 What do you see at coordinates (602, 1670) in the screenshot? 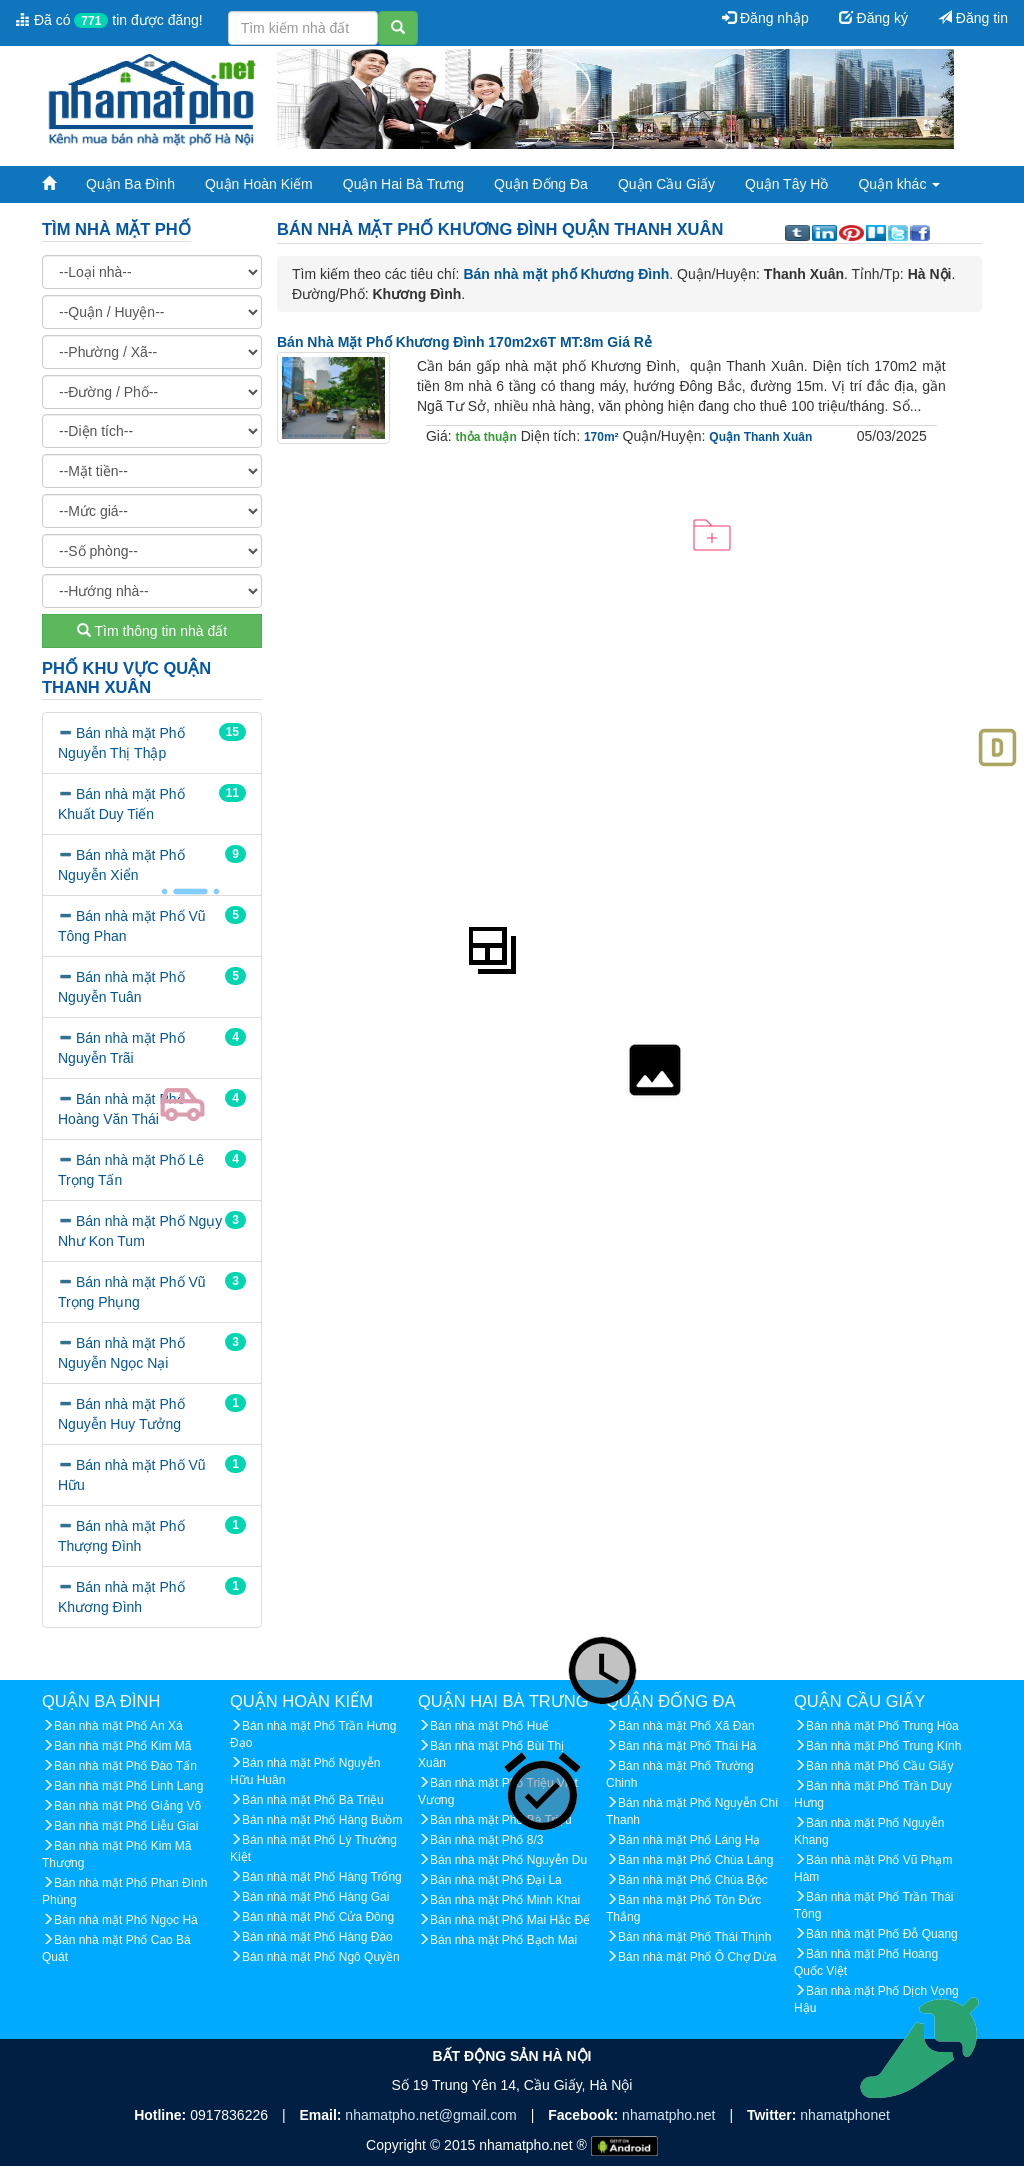
I see `view time or clock settings` at bounding box center [602, 1670].